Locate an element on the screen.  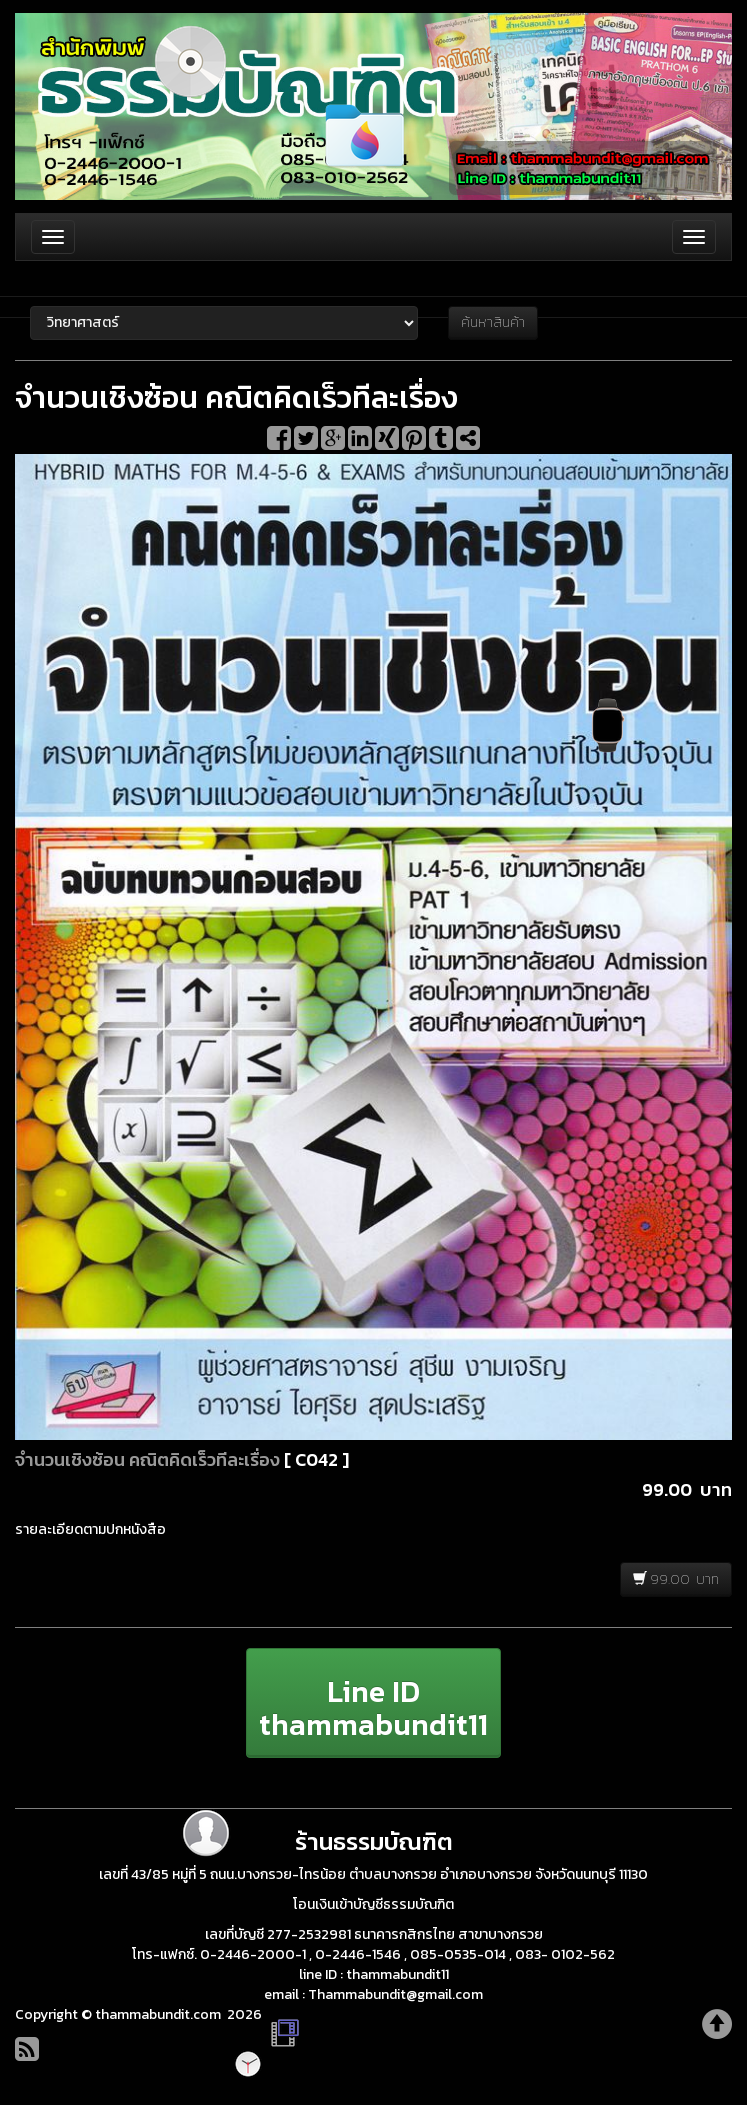
open folder containing paint or art application files is located at coordinates (364, 137).